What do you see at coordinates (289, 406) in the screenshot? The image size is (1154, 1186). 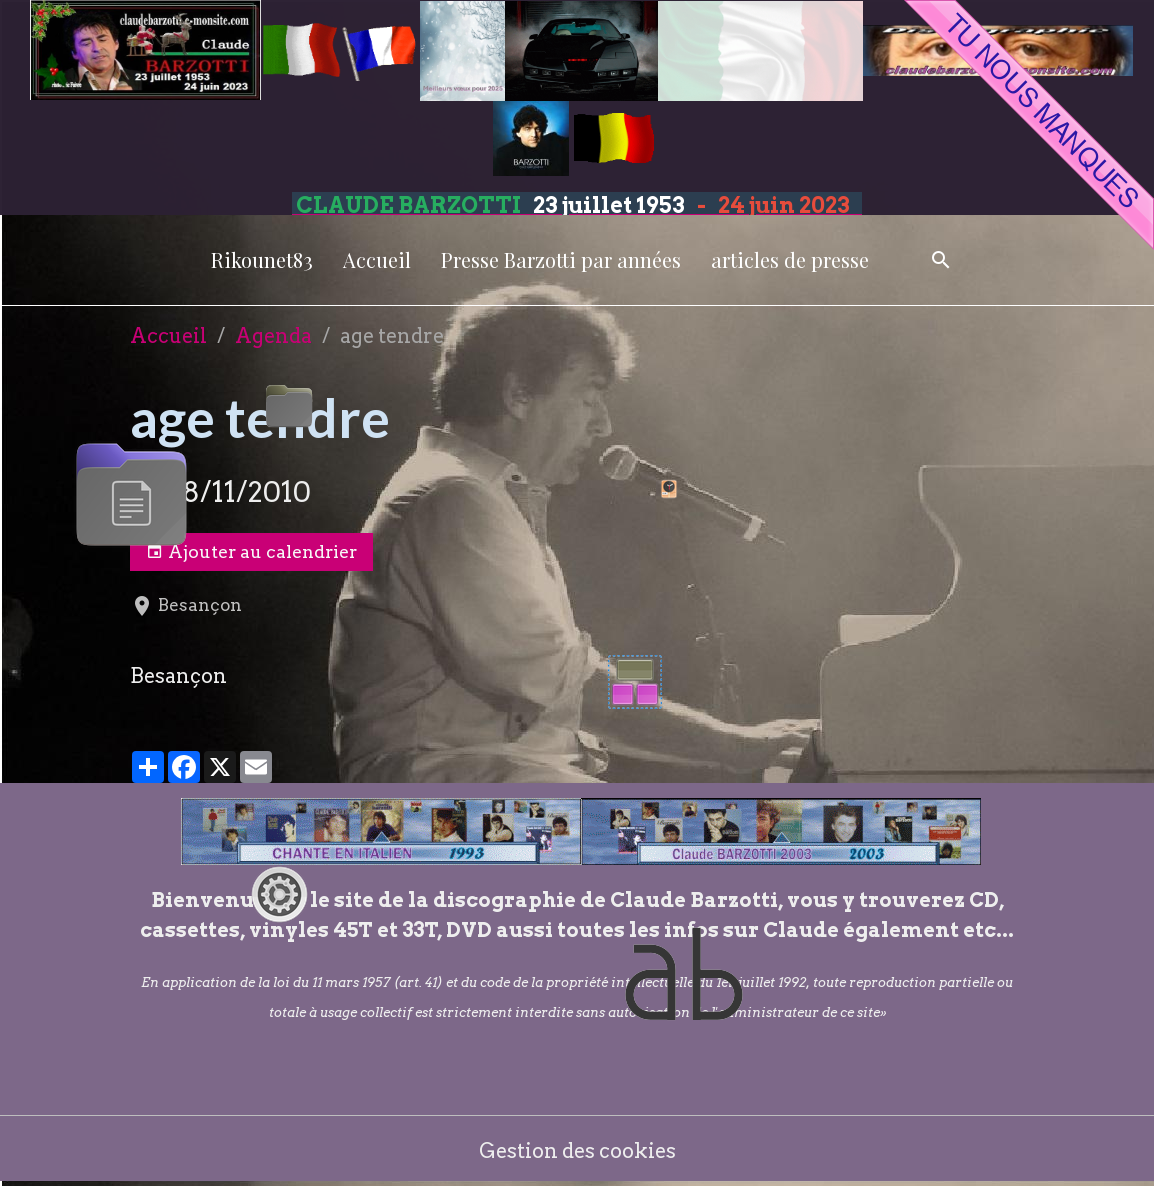 I see `open folder to view files` at bounding box center [289, 406].